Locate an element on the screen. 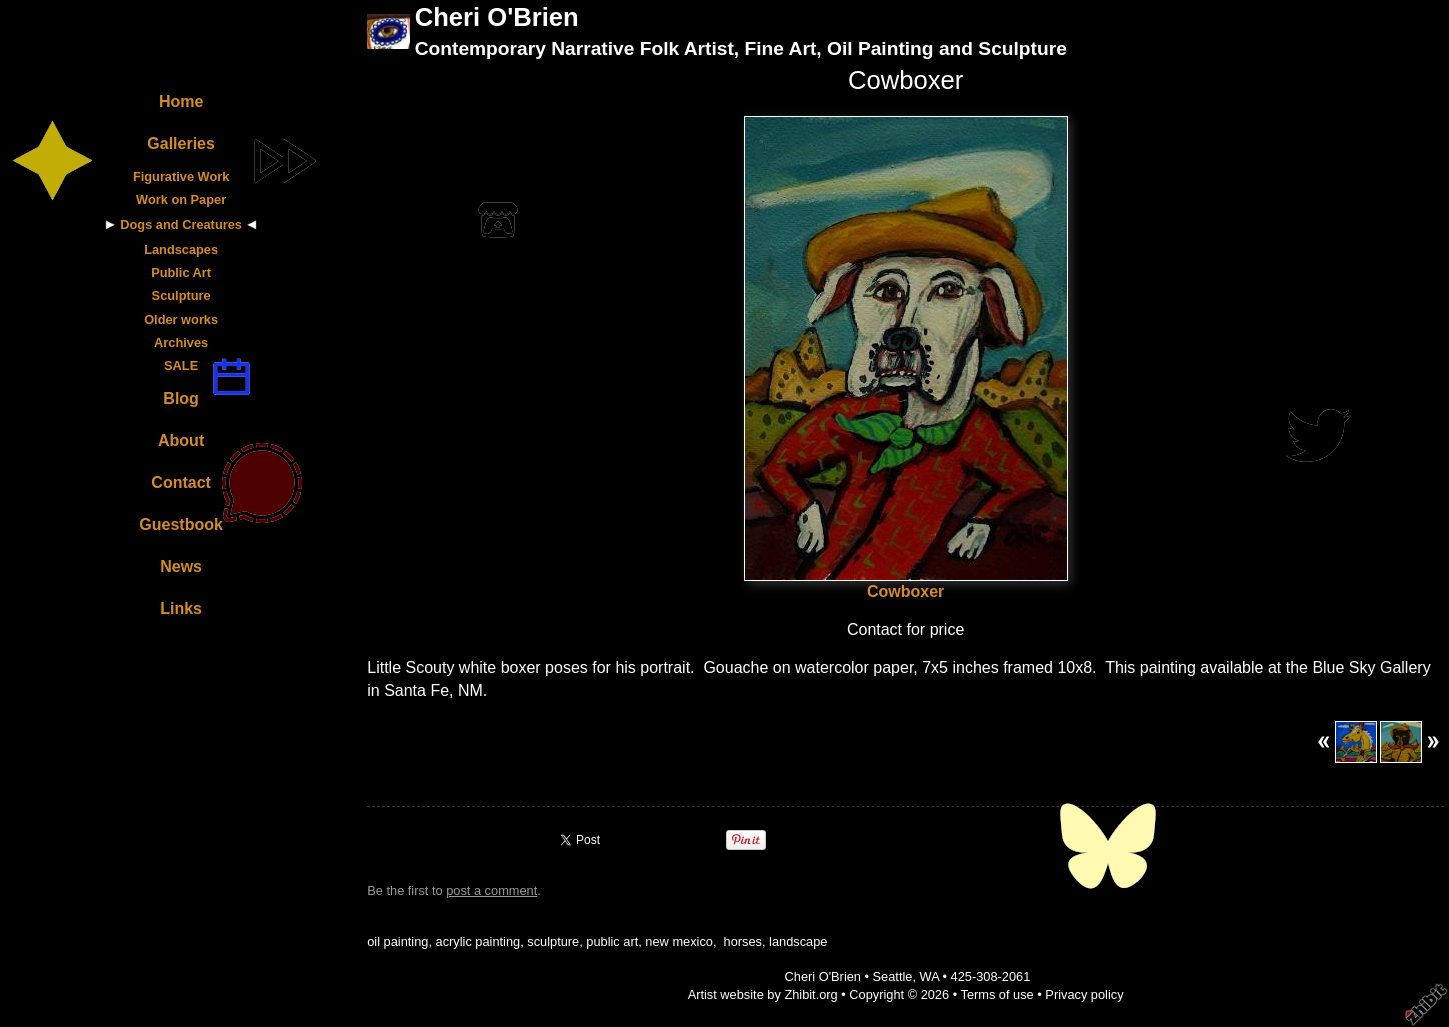 The height and width of the screenshot is (1027, 1449). open Bluesky app is located at coordinates (1108, 846).